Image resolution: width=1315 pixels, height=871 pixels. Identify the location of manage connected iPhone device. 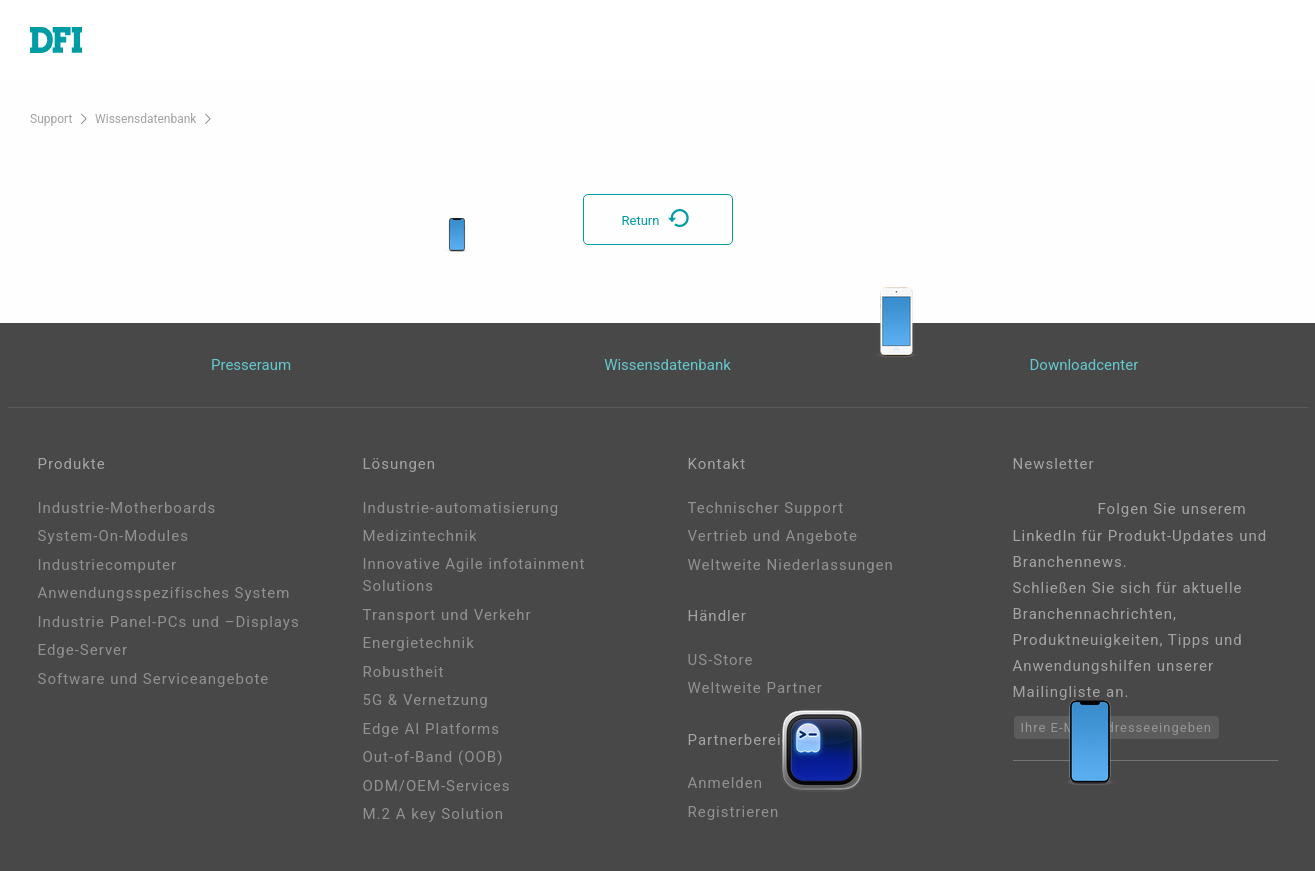
(1090, 743).